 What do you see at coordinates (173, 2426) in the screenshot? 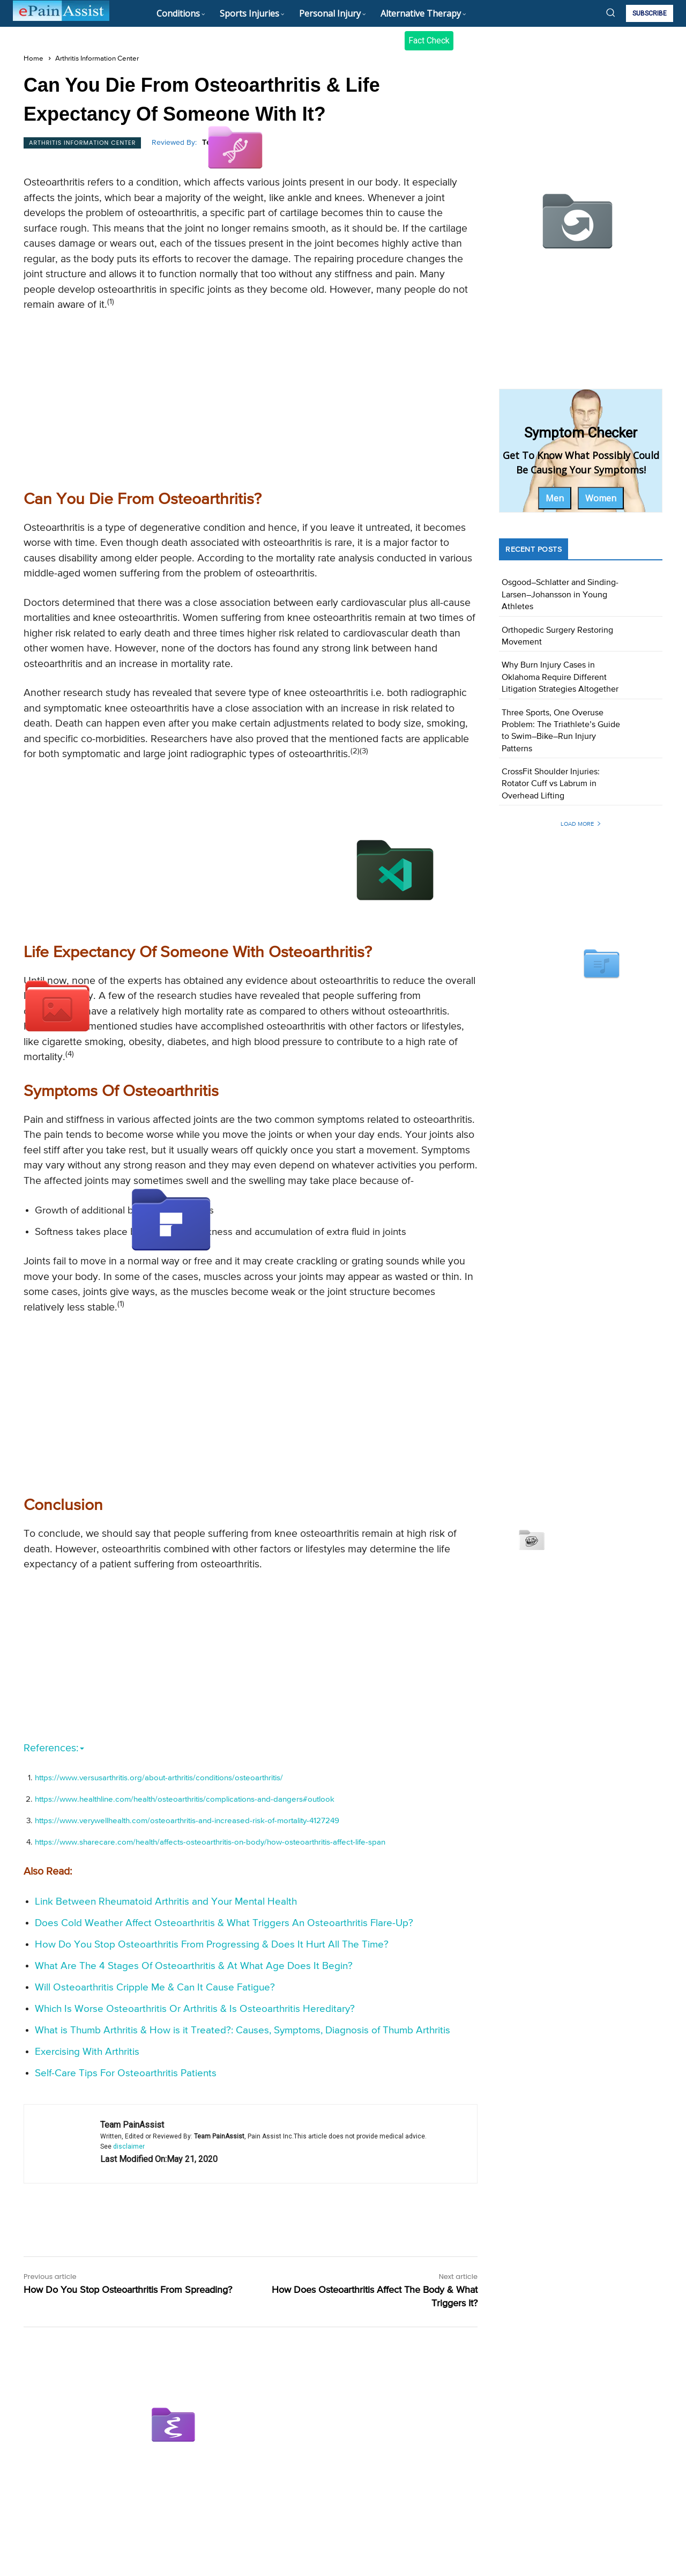
I see `open emacs configuration files folder` at bounding box center [173, 2426].